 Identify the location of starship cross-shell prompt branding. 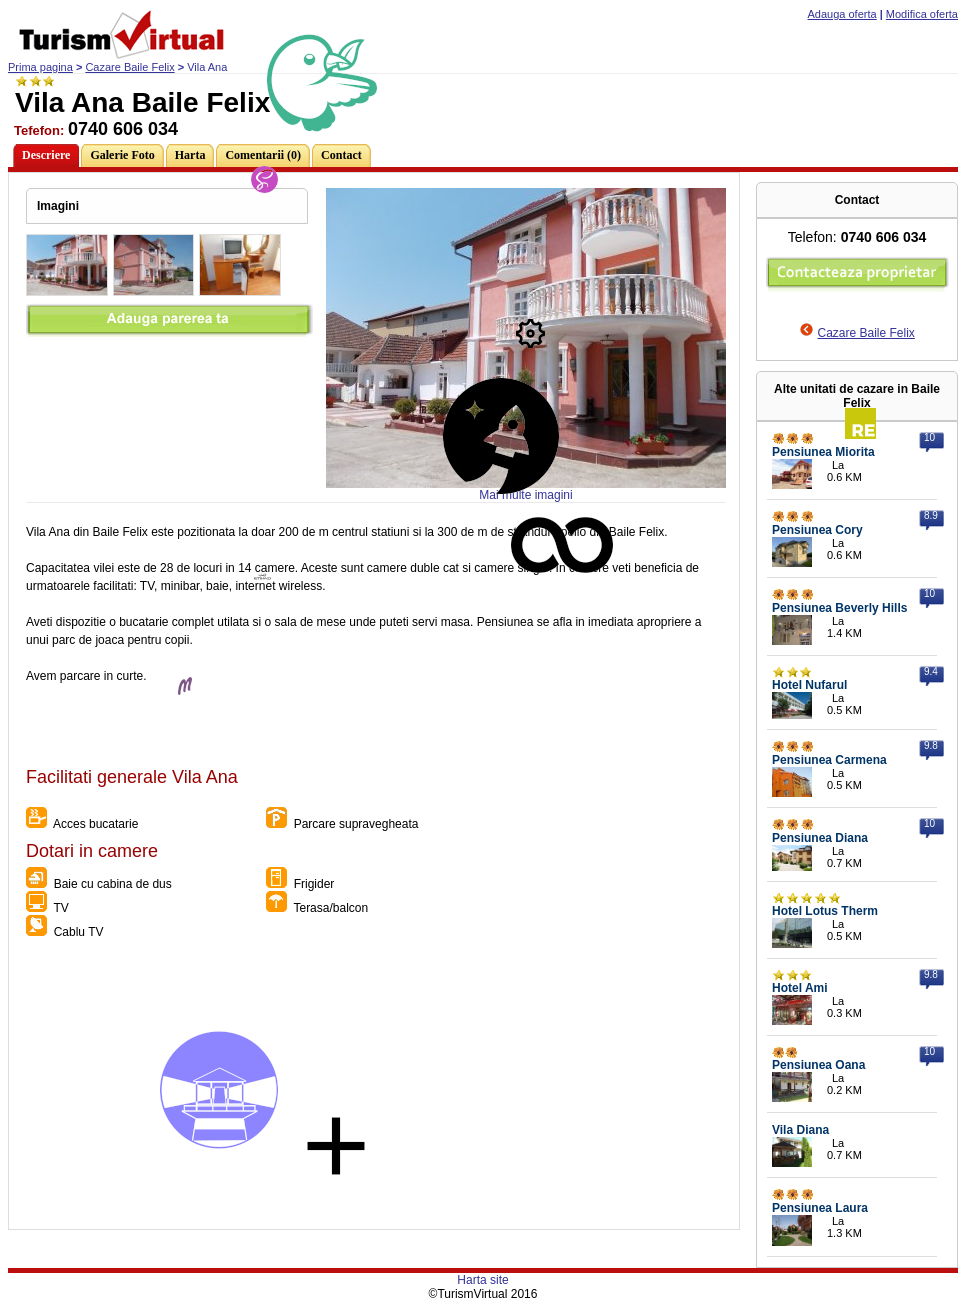
(501, 436).